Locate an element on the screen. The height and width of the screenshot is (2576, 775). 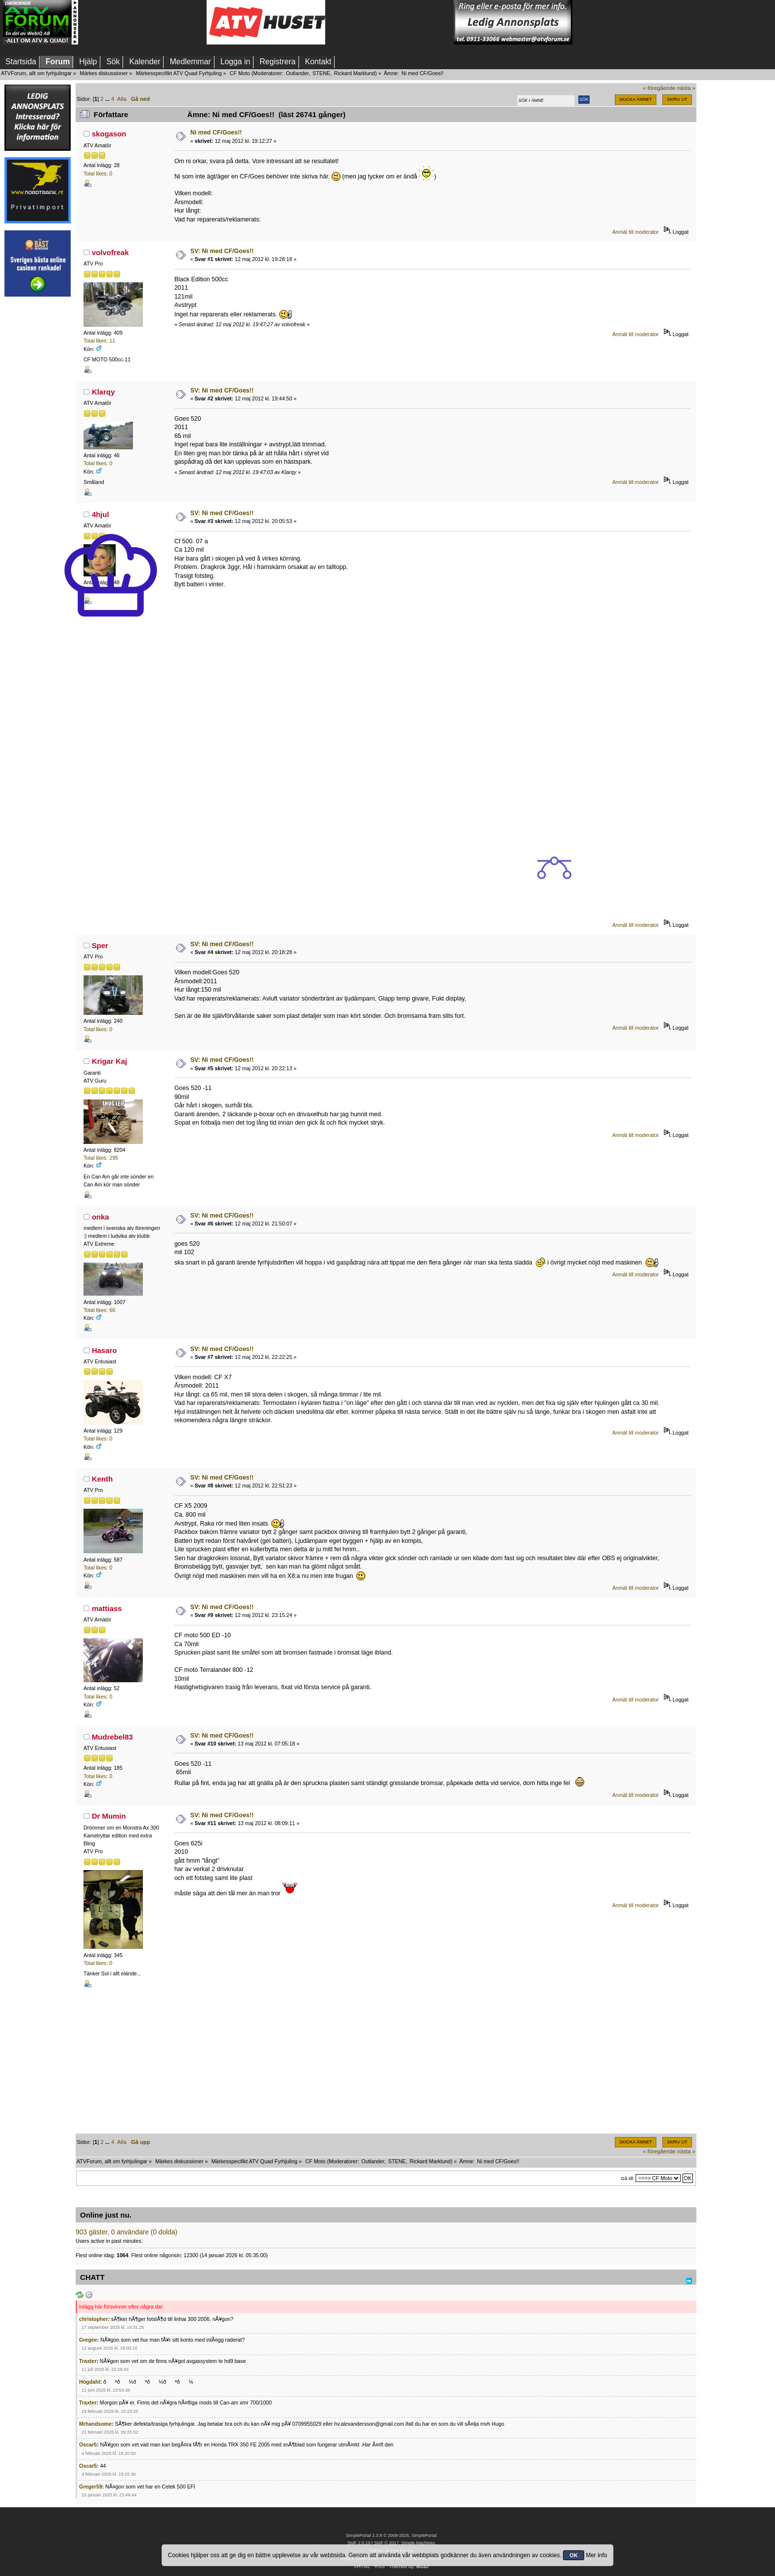
browse recipes or cooking content is located at coordinates (111, 577).